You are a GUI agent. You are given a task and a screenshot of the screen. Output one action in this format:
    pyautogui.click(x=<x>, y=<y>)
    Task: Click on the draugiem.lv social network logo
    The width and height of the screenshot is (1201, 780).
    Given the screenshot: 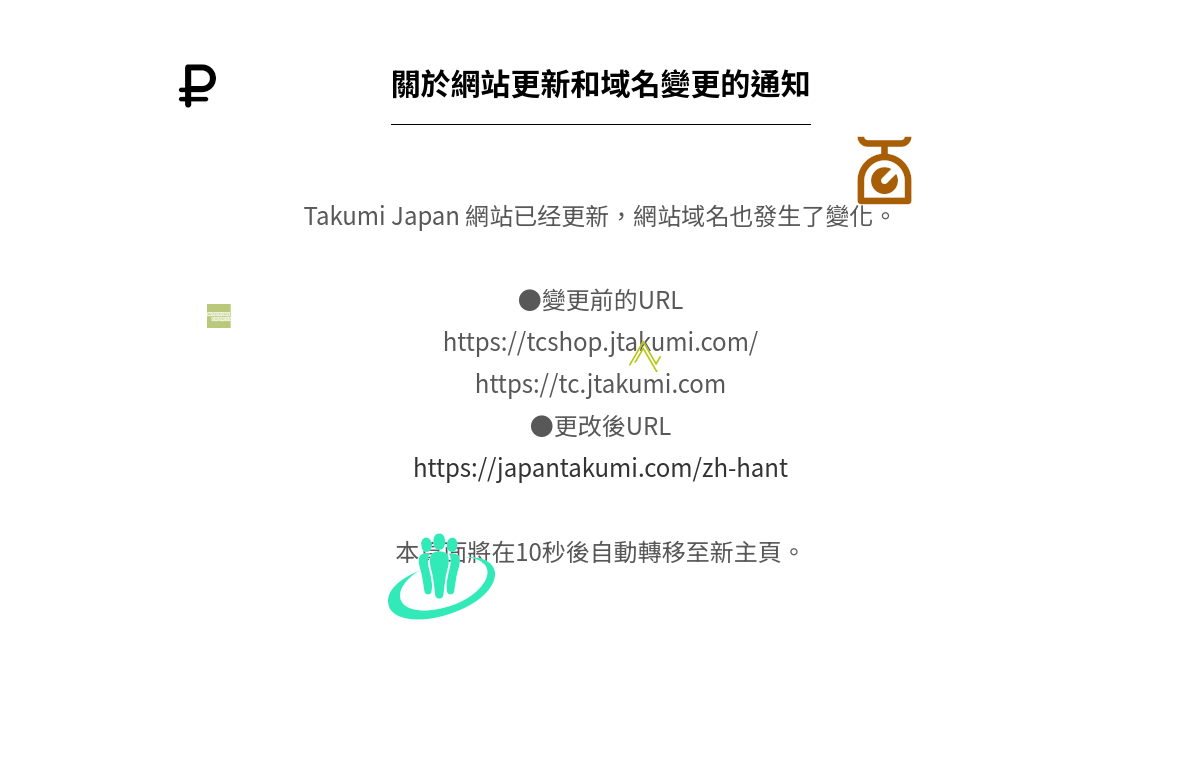 What is the action you would take?
    pyautogui.click(x=441, y=576)
    